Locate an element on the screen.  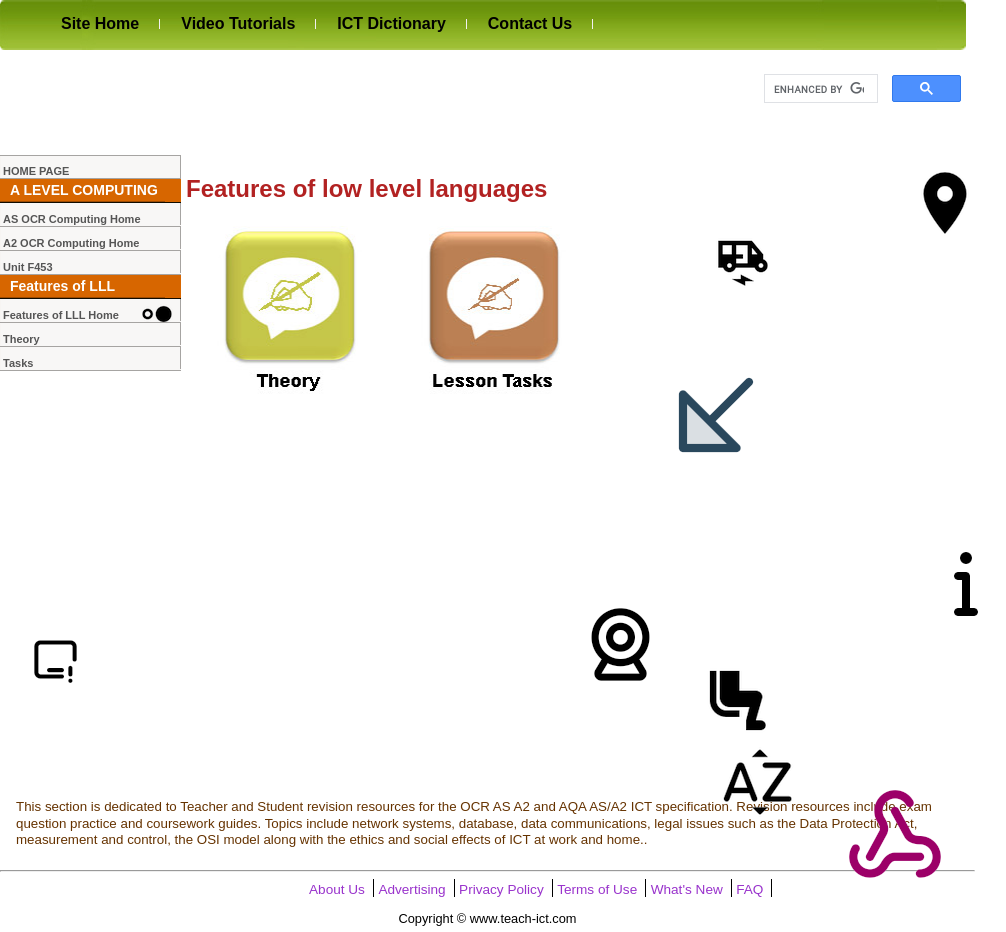
navigate to previous or back-left content is located at coordinates (716, 415).